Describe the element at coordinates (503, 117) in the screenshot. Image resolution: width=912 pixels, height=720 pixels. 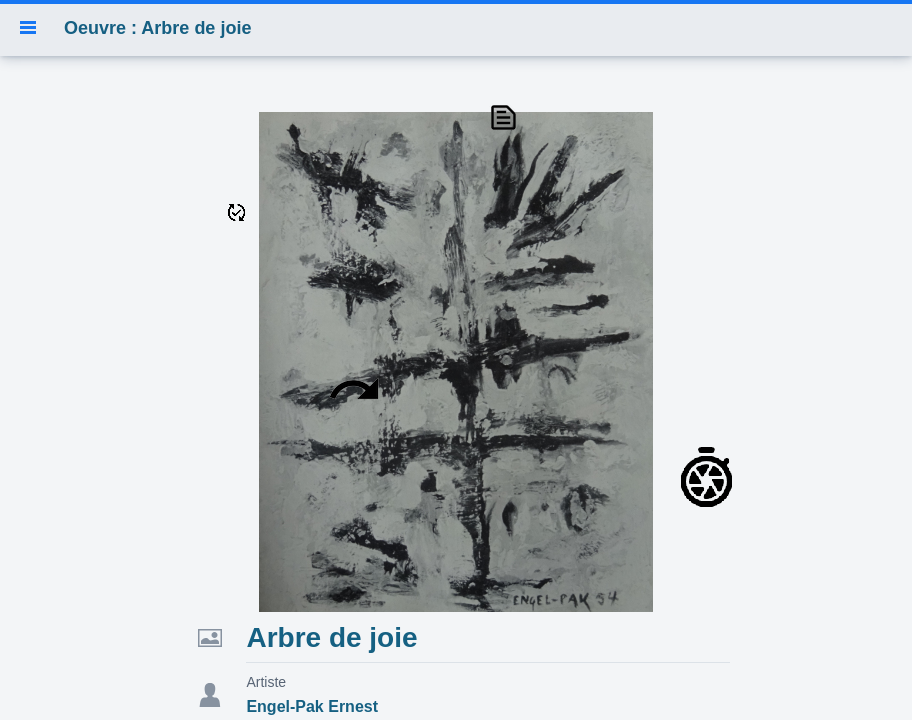
I see `view text document or snippet` at that location.